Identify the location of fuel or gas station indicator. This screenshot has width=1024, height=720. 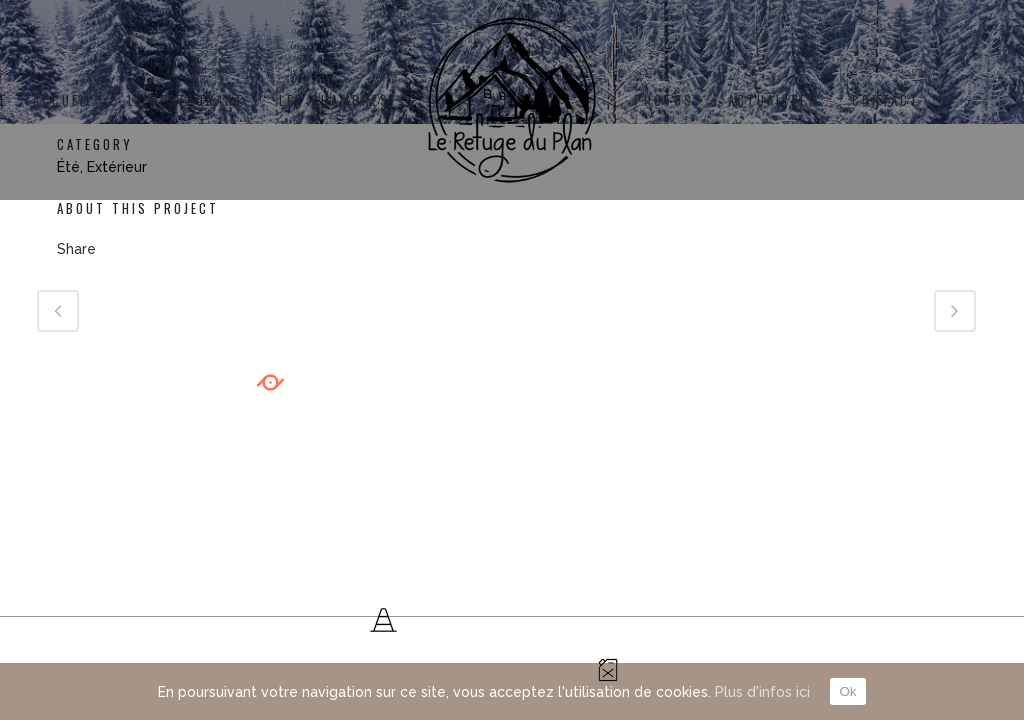
(608, 670).